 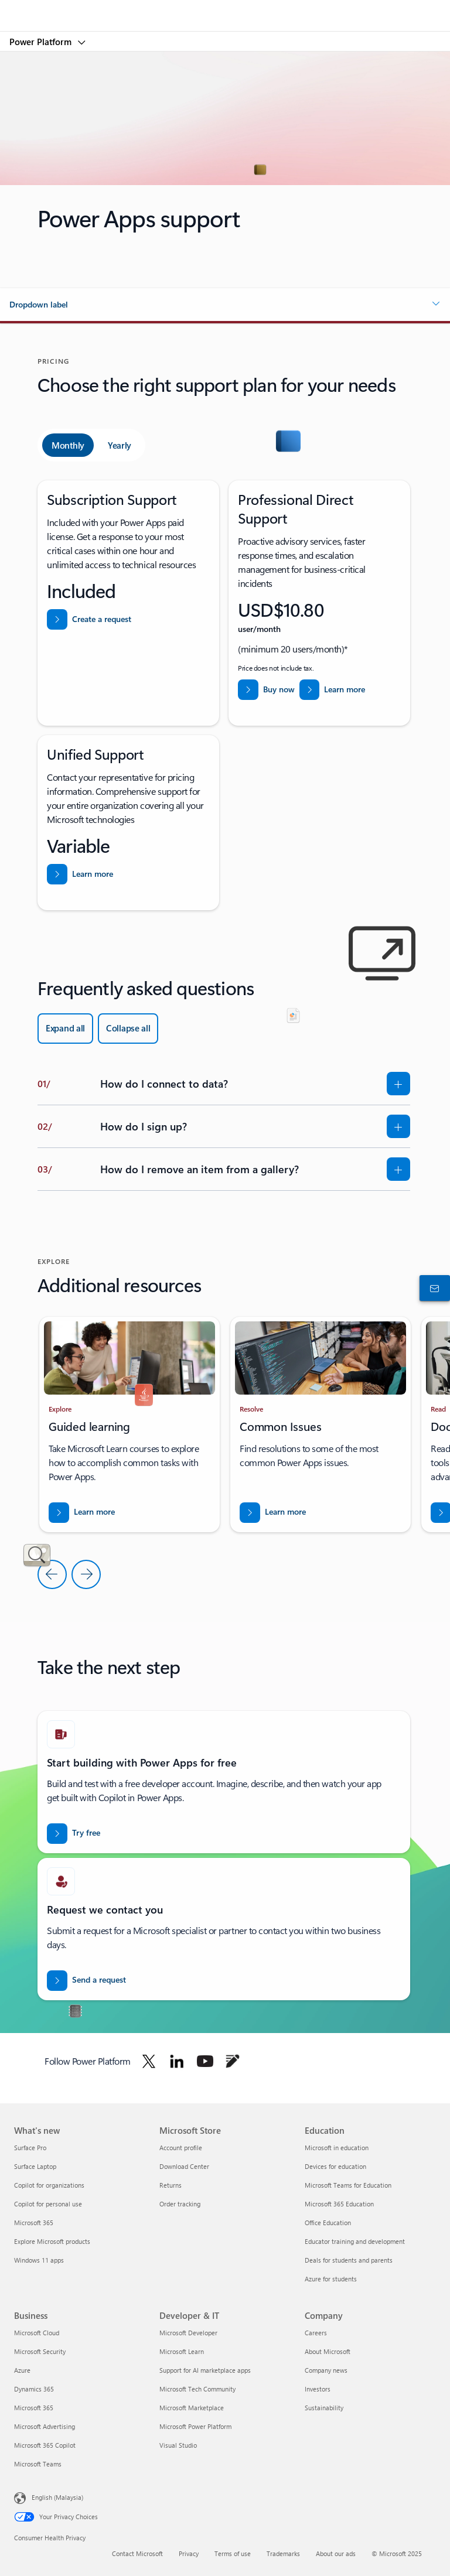 I want to click on open eye of gnome image viewer, so click(x=37, y=1555).